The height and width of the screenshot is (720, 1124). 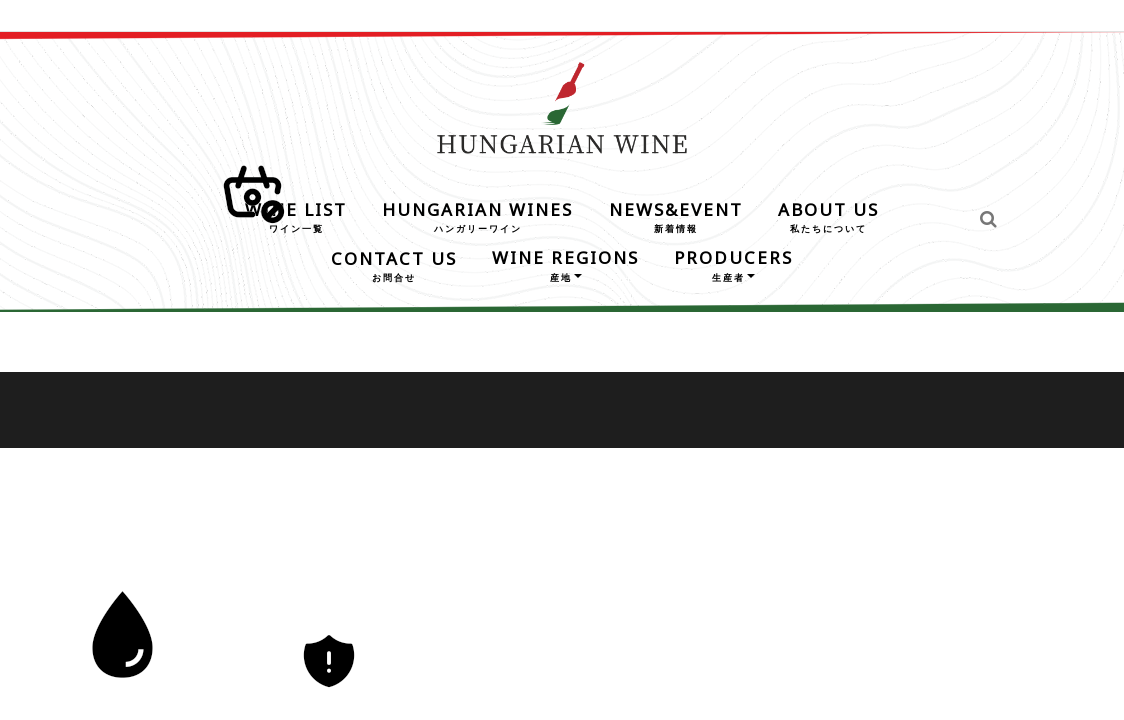 What do you see at coordinates (122, 635) in the screenshot?
I see `indicates water usage or hydration tracking` at bounding box center [122, 635].